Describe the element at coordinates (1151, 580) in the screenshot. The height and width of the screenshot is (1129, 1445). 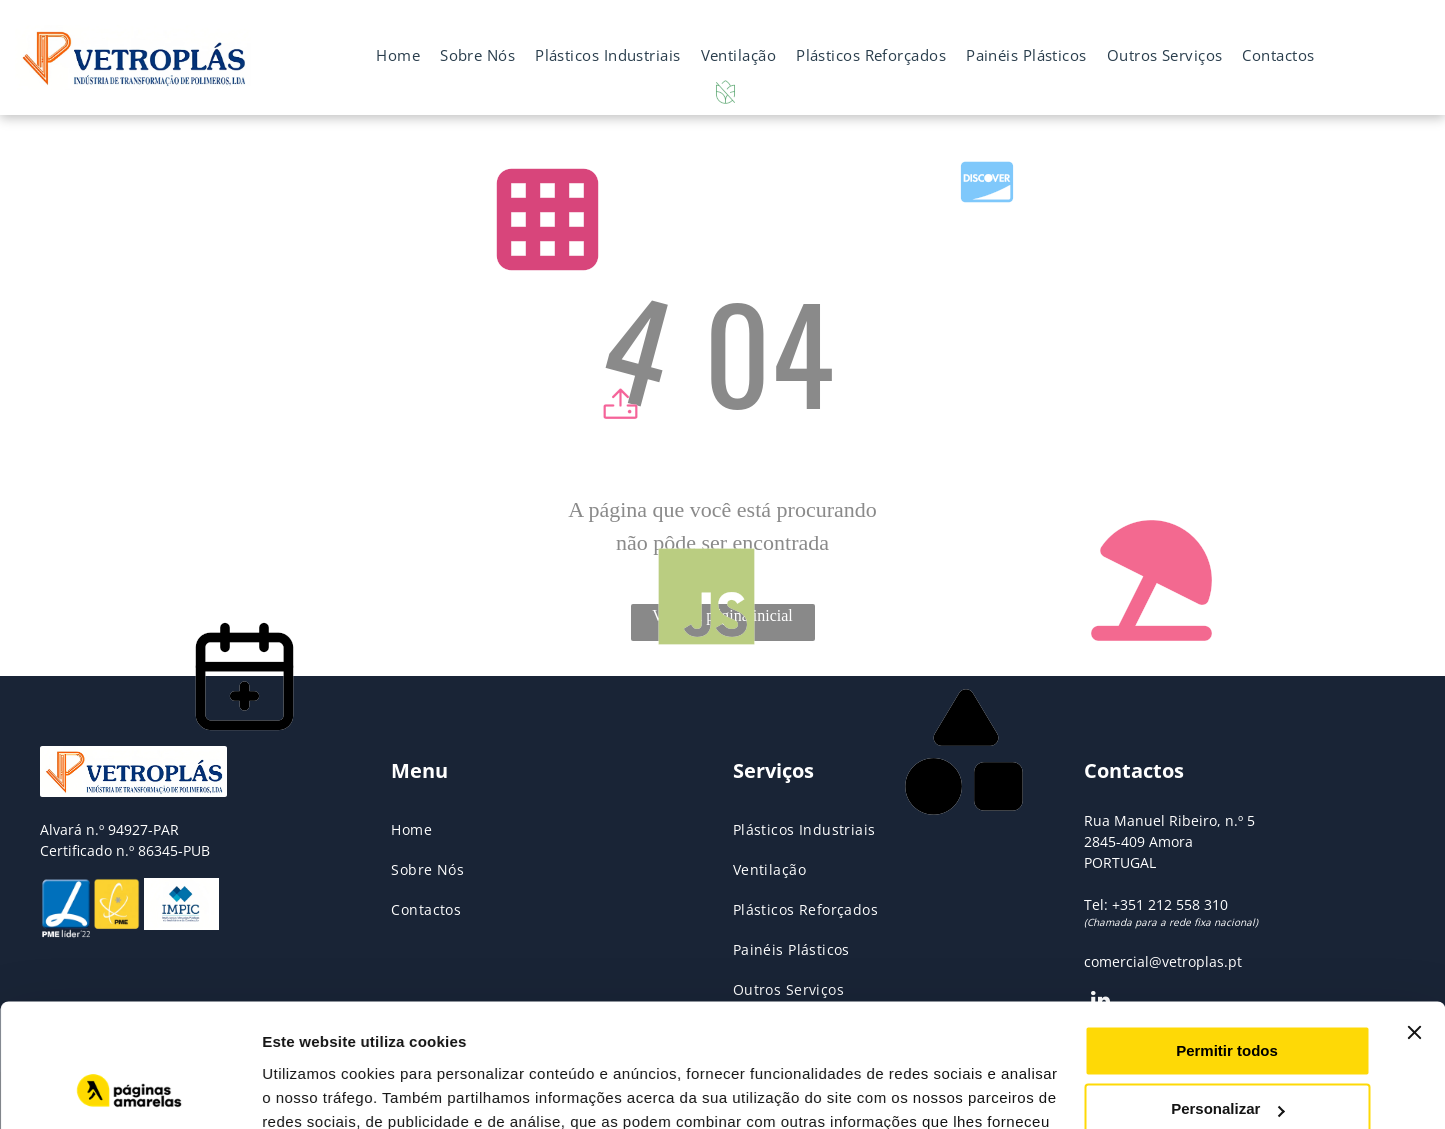
I see `access vacation or time-off settings` at that location.